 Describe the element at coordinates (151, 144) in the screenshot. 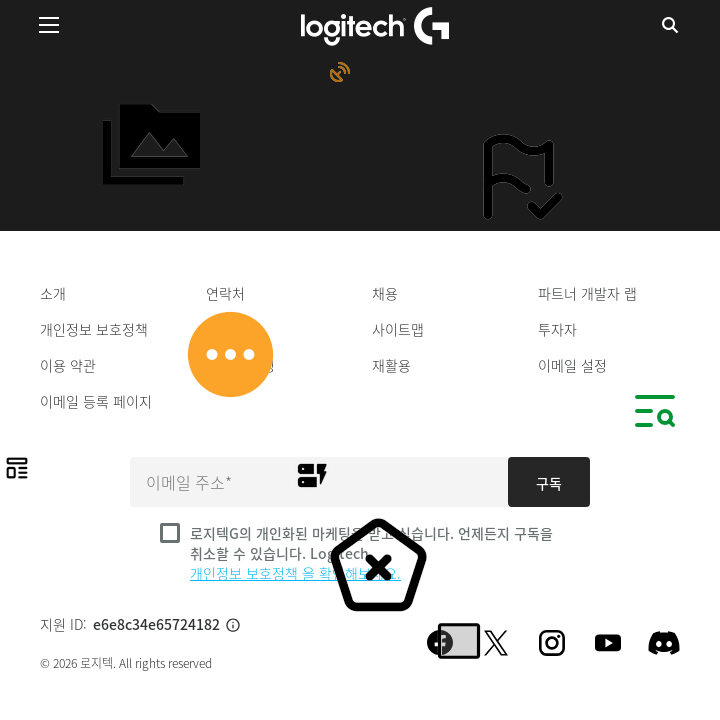

I see `access photo and video library` at that location.